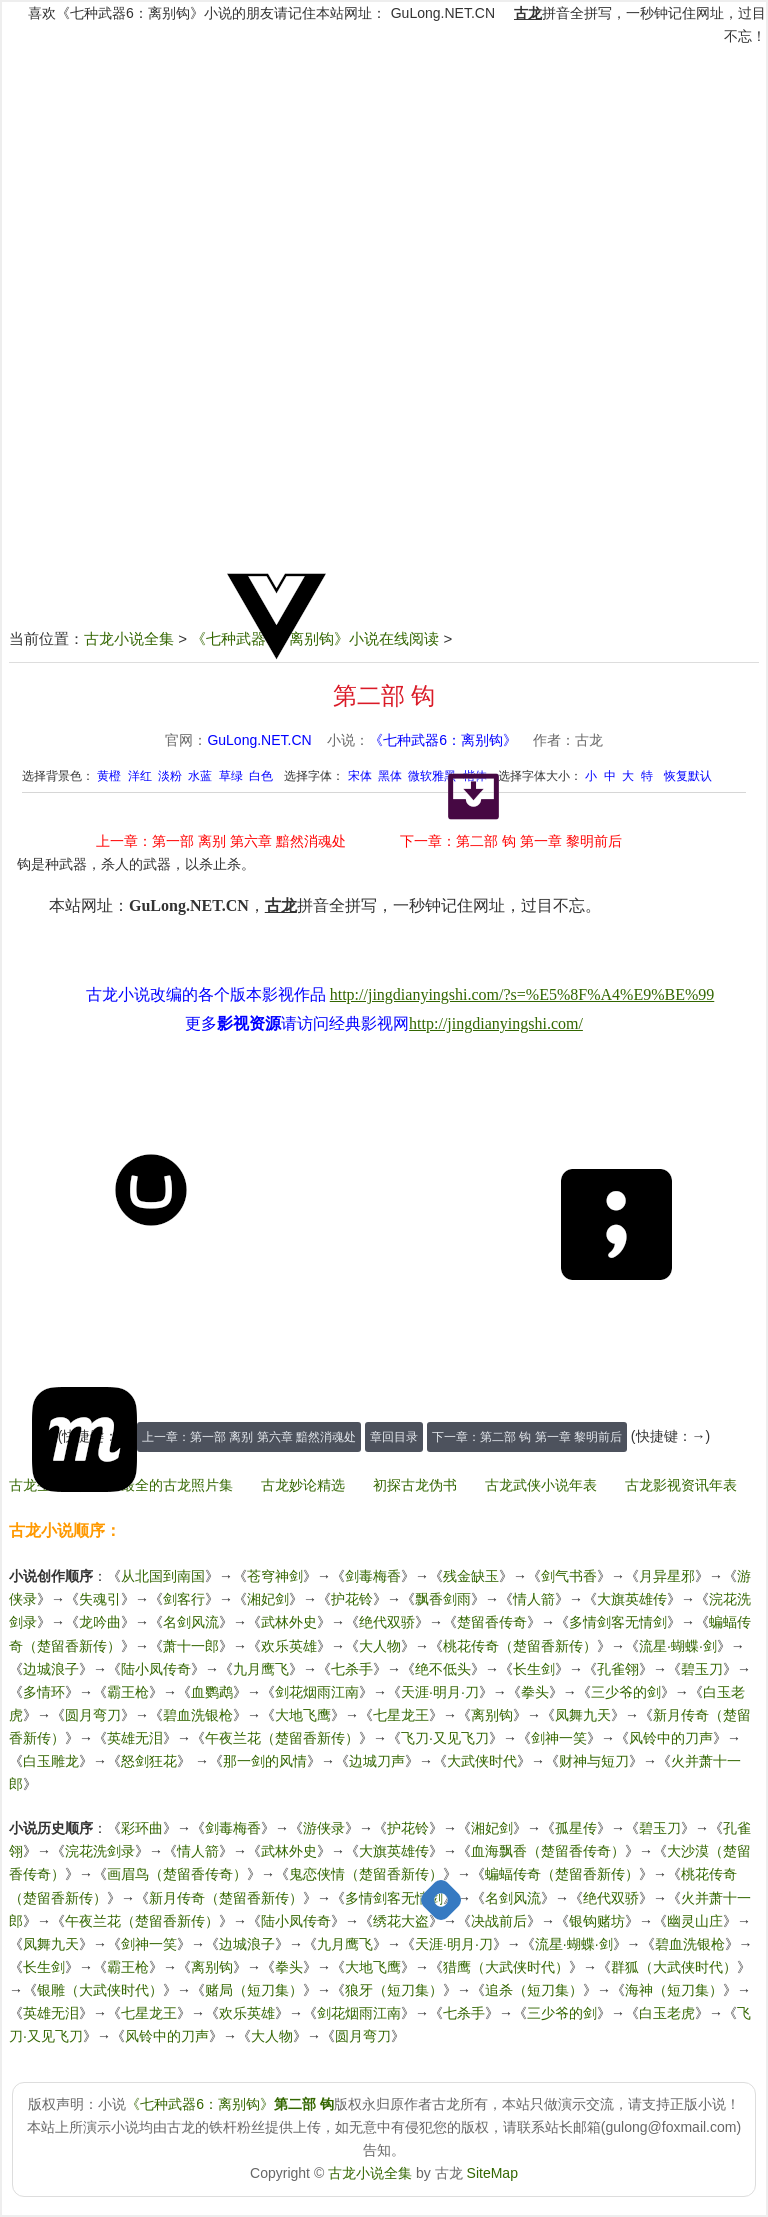 This screenshot has height=2217, width=768. What do you see at coordinates (276, 616) in the screenshot?
I see `Vue.js framework logo` at bounding box center [276, 616].